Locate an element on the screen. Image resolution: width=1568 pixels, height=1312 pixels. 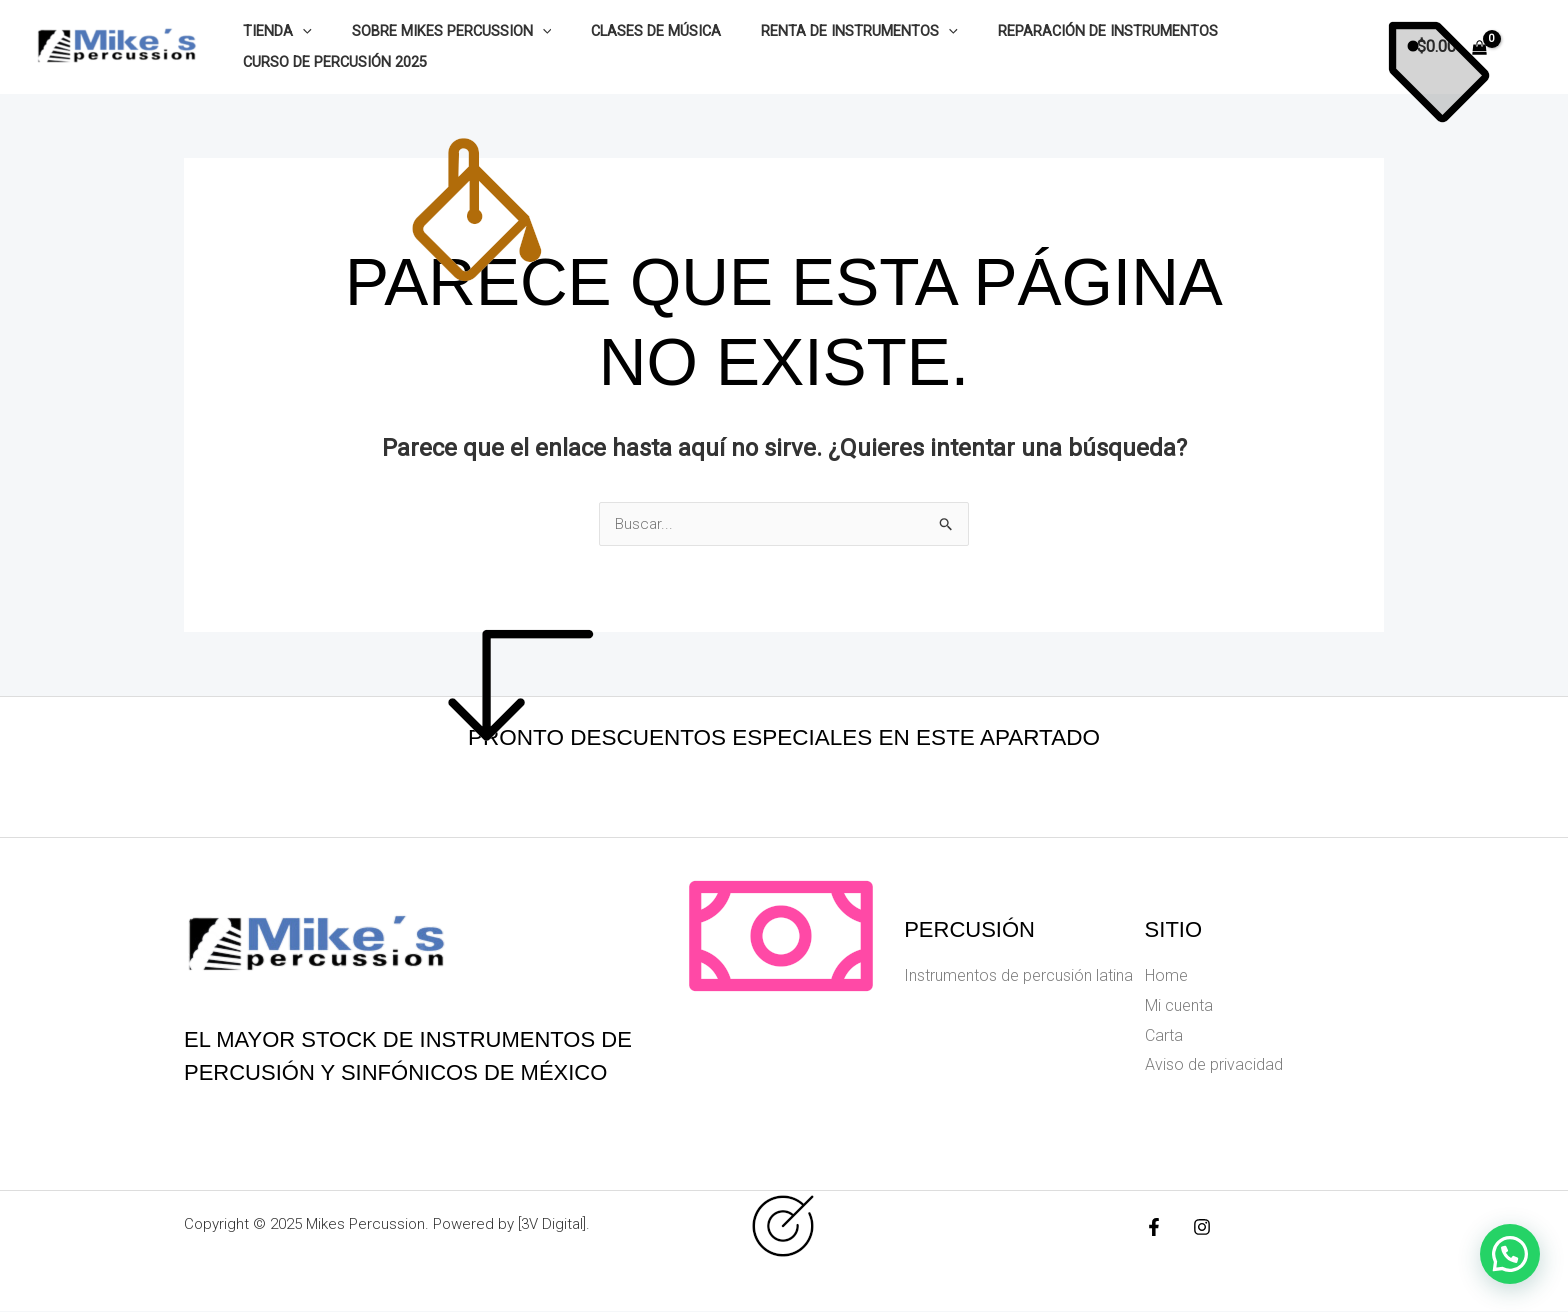
change theme or color settings is located at coordinates (474, 210).